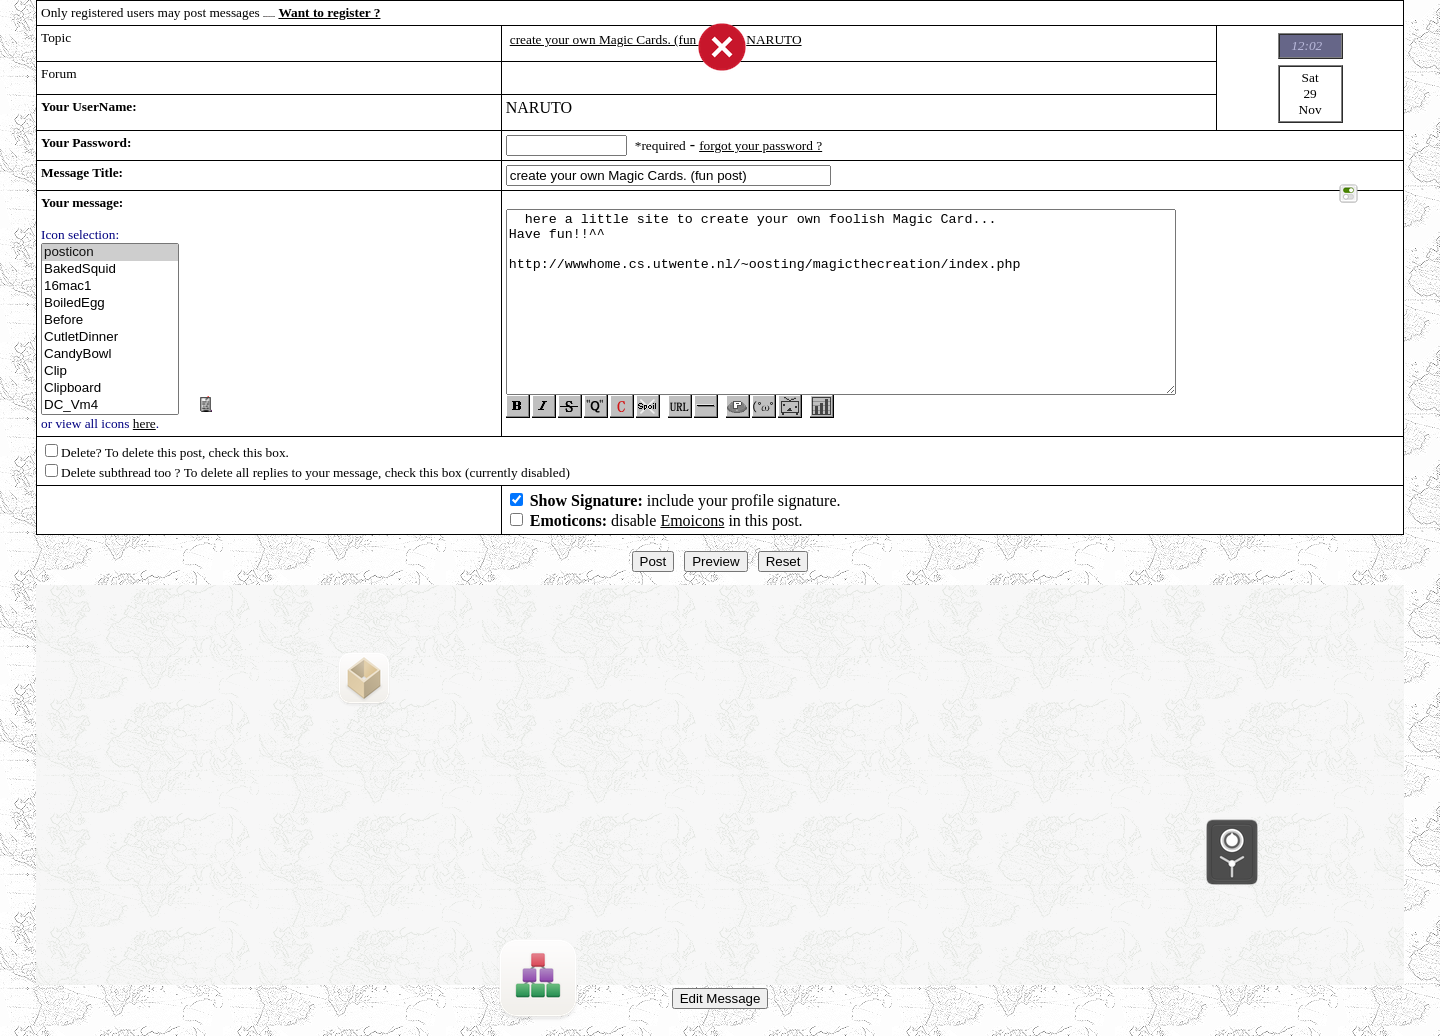 The width and height of the screenshot is (1440, 1036). What do you see at coordinates (1348, 193) in the screenshot?
I see `open system settings or preferences` at bounding box center [1348, 193].